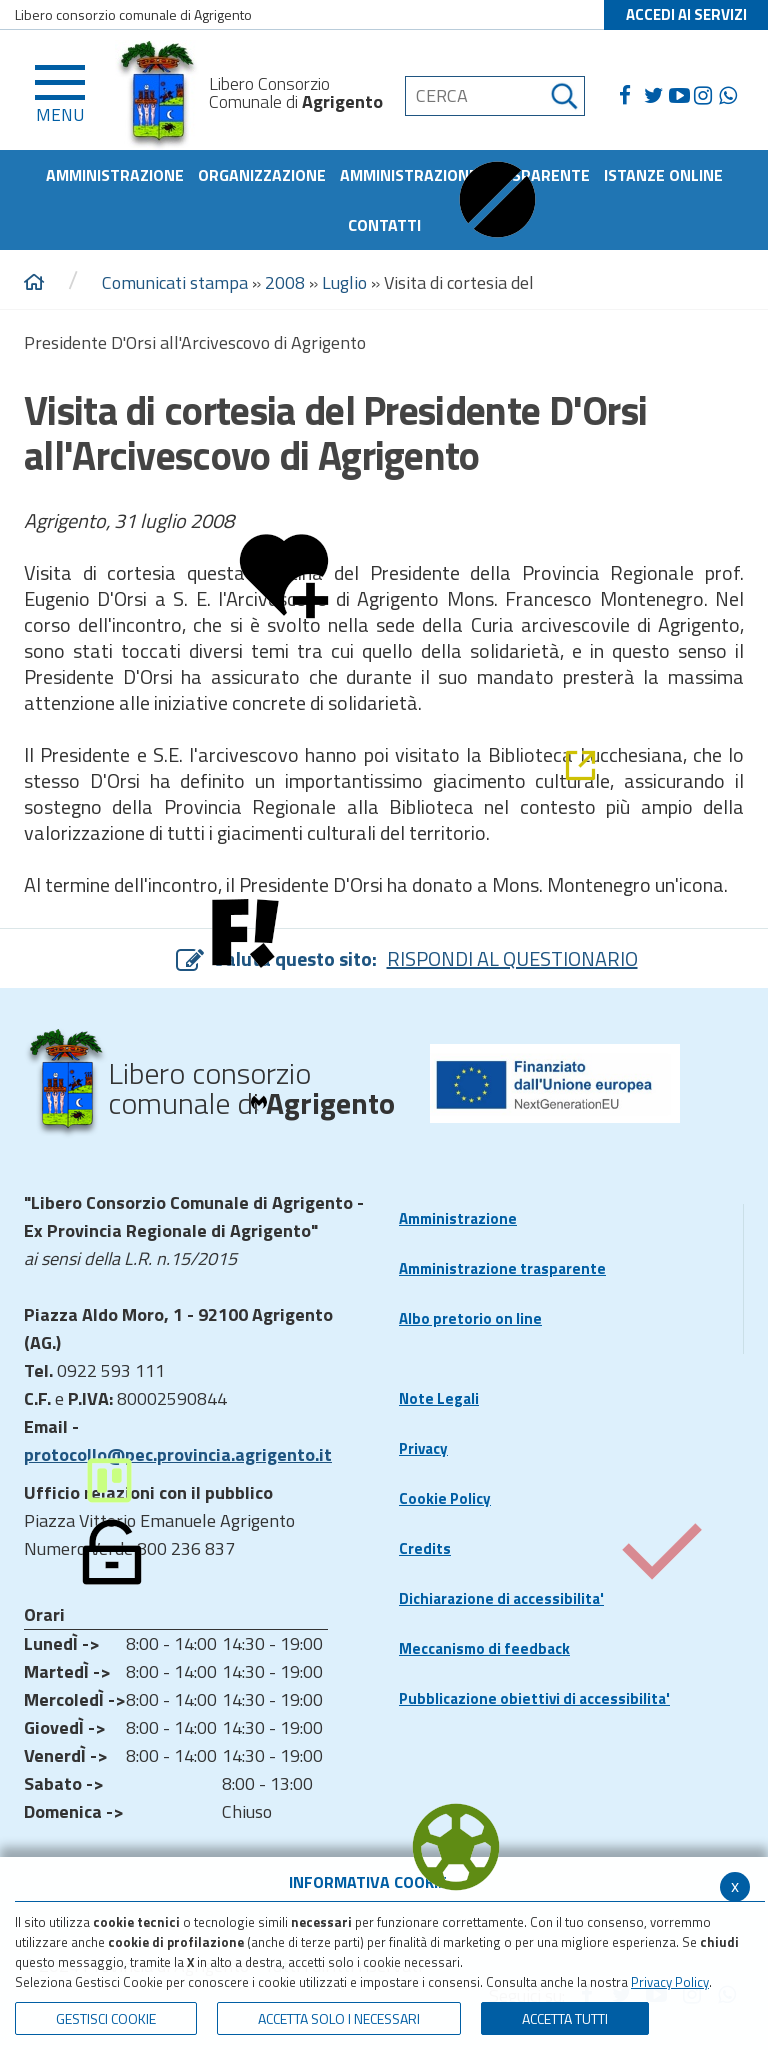 Image resolution: width=768 pixels, height=2050 pixels. What do you see at coordinates (661, 1551) in the screenshot?
I see `confirms a completed action or task` at bounding box center [661, 1551].